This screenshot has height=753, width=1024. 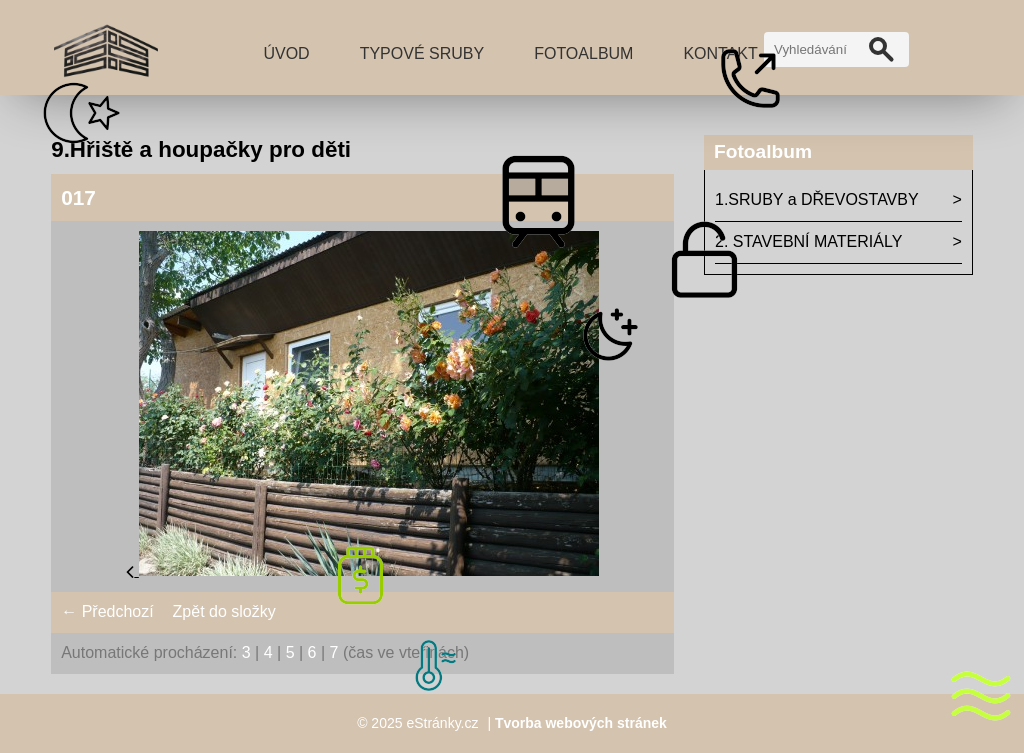 What do you see at coordinates (430, 665) in the screenshot?
I see `indicates high temperature or heat warning` at bounding box center [430, 665].